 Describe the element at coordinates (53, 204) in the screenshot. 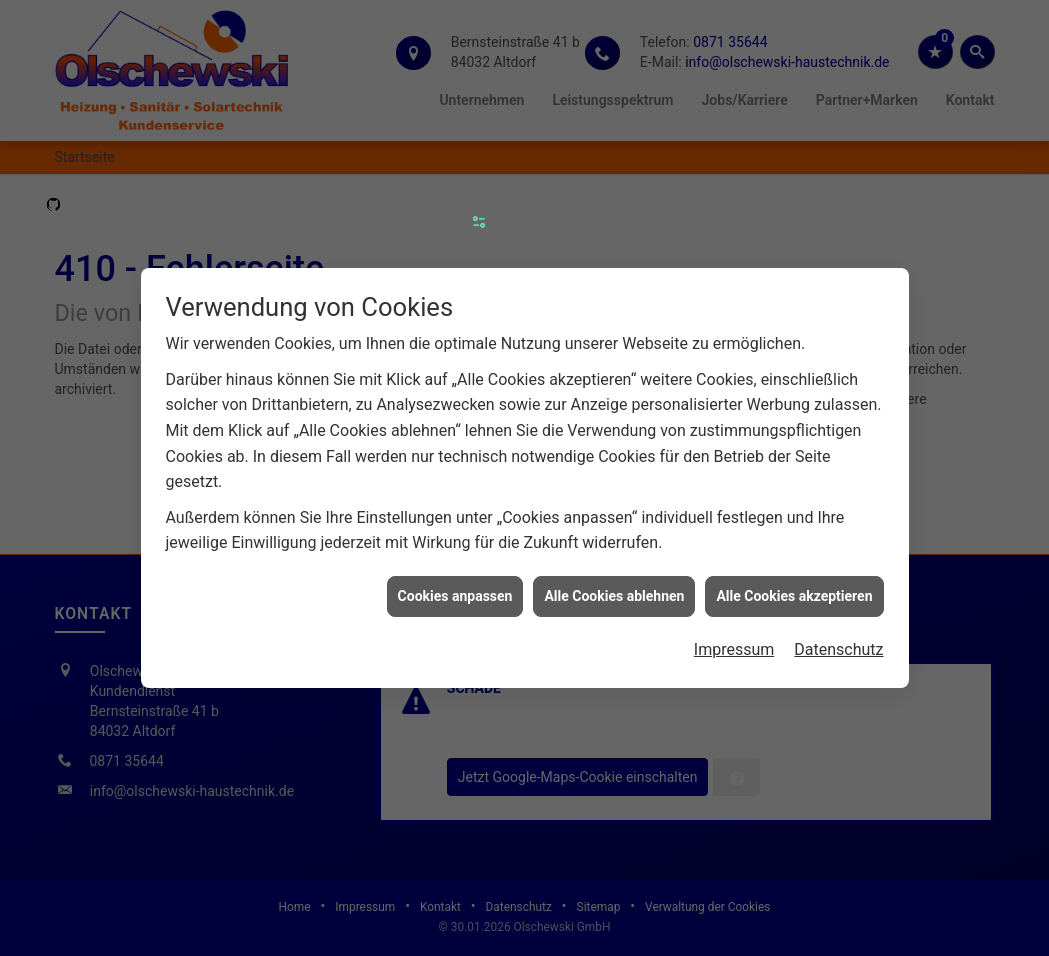

I see `view project on GitHub` at that location.